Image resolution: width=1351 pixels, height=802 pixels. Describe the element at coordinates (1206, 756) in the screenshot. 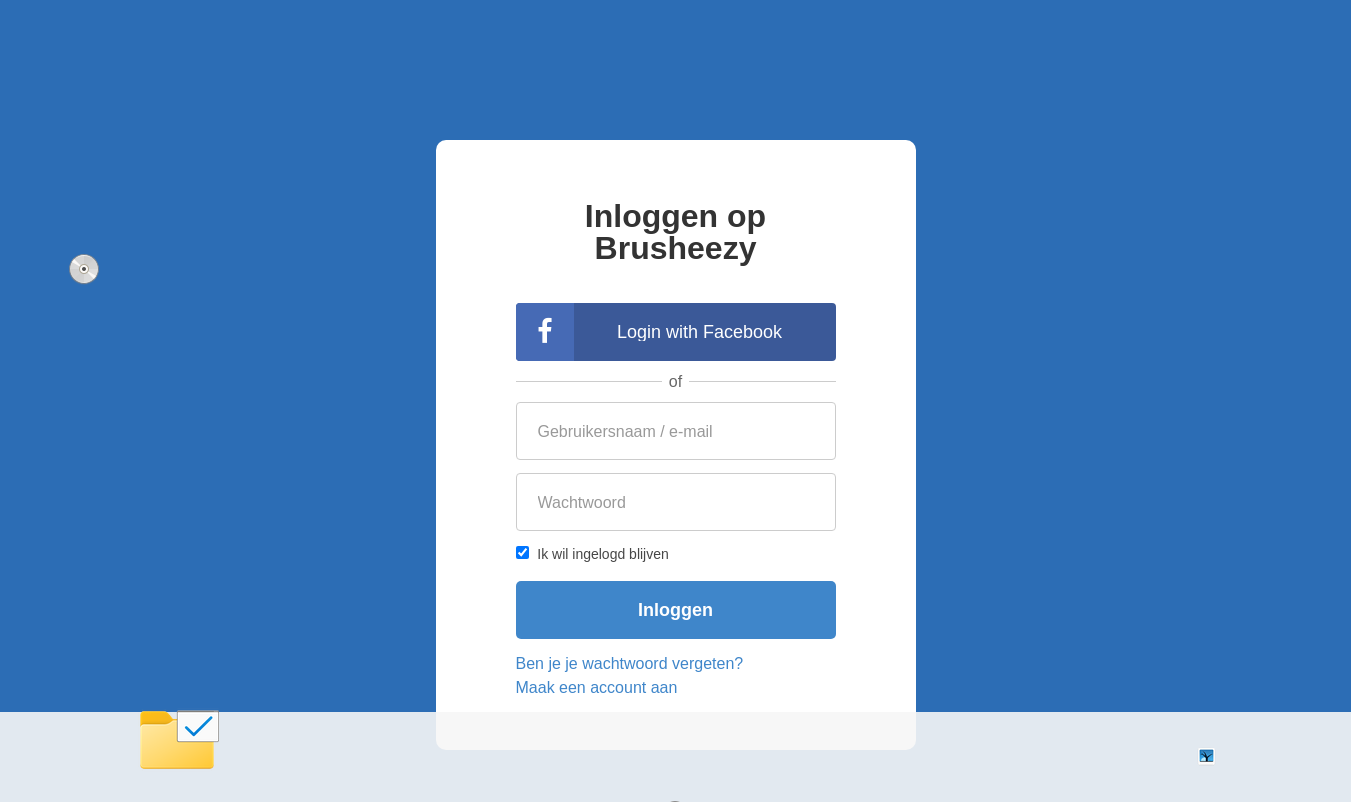

I see `open shotwell photo manager` at that location.